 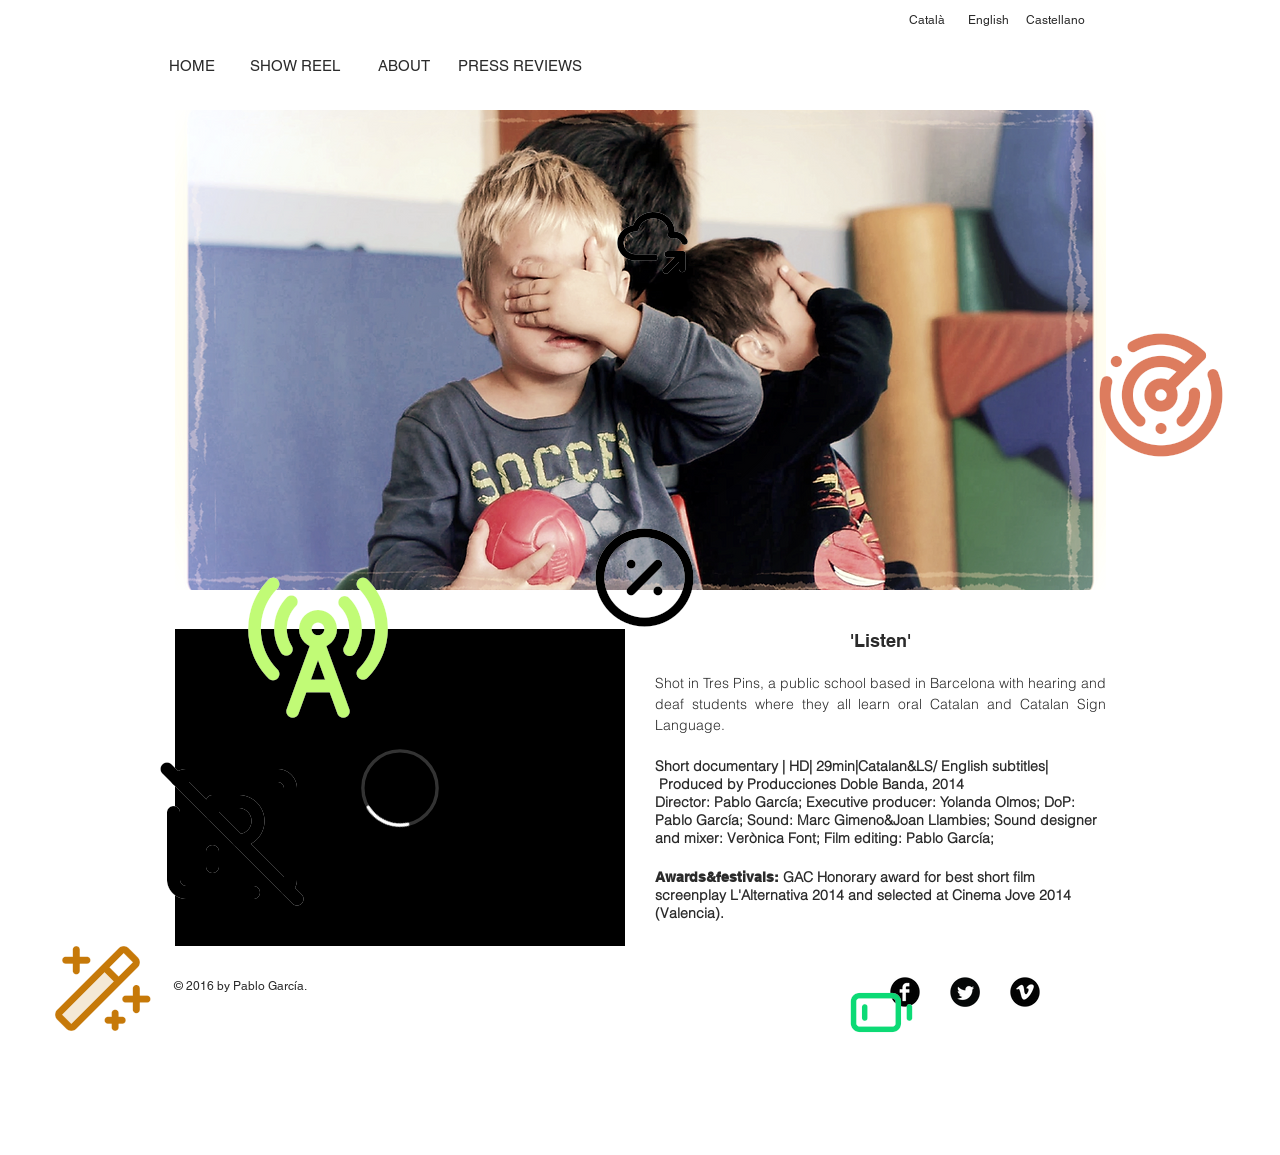 What do you see at coordinates (1161, 395) in the screenshot?
I see `scan for nearby devices or signals` at bounding box center [1161, 395].